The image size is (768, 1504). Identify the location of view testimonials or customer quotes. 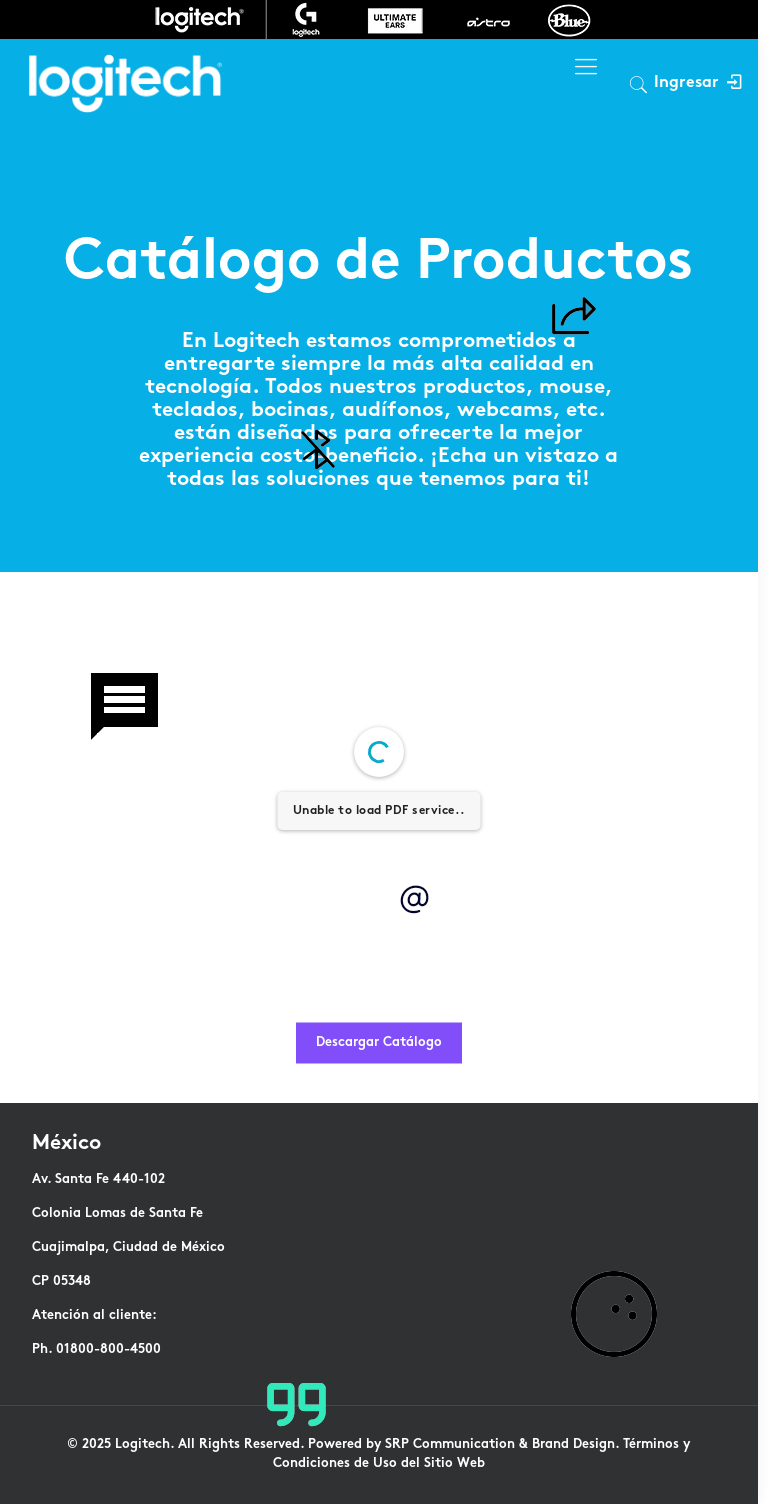
(296, 1403).